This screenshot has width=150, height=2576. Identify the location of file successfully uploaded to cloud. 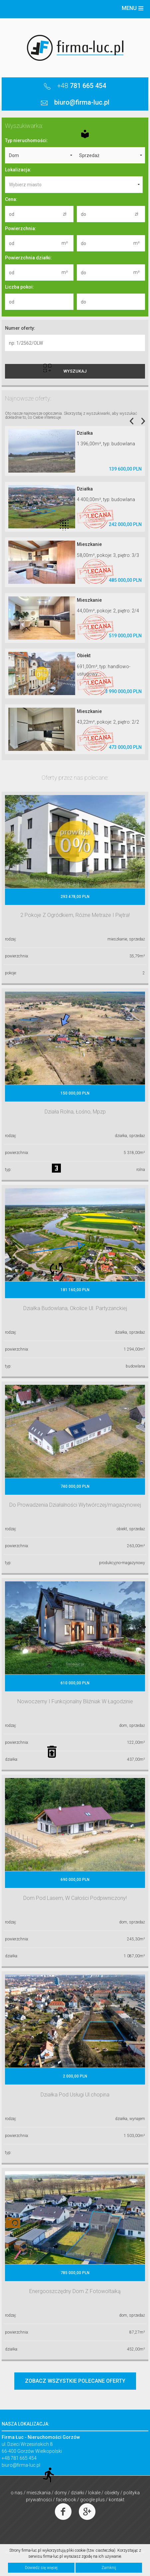
(142, 1626).